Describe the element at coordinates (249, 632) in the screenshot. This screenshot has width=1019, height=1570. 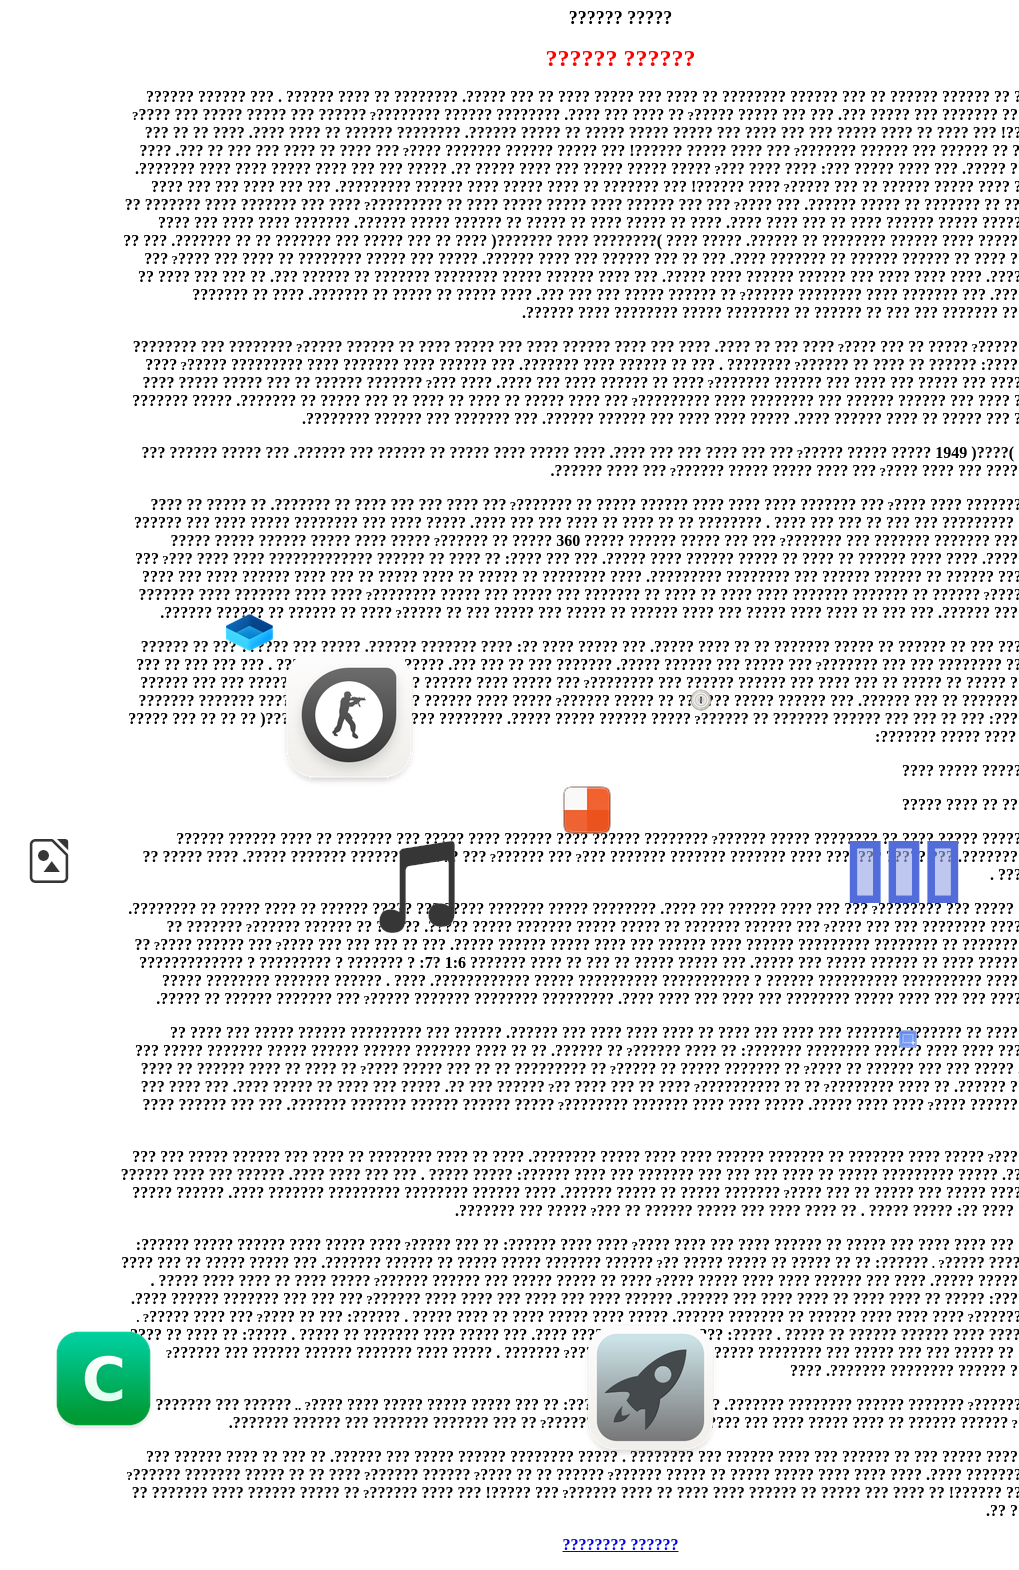
I see `open windows sandbox application` at that location.